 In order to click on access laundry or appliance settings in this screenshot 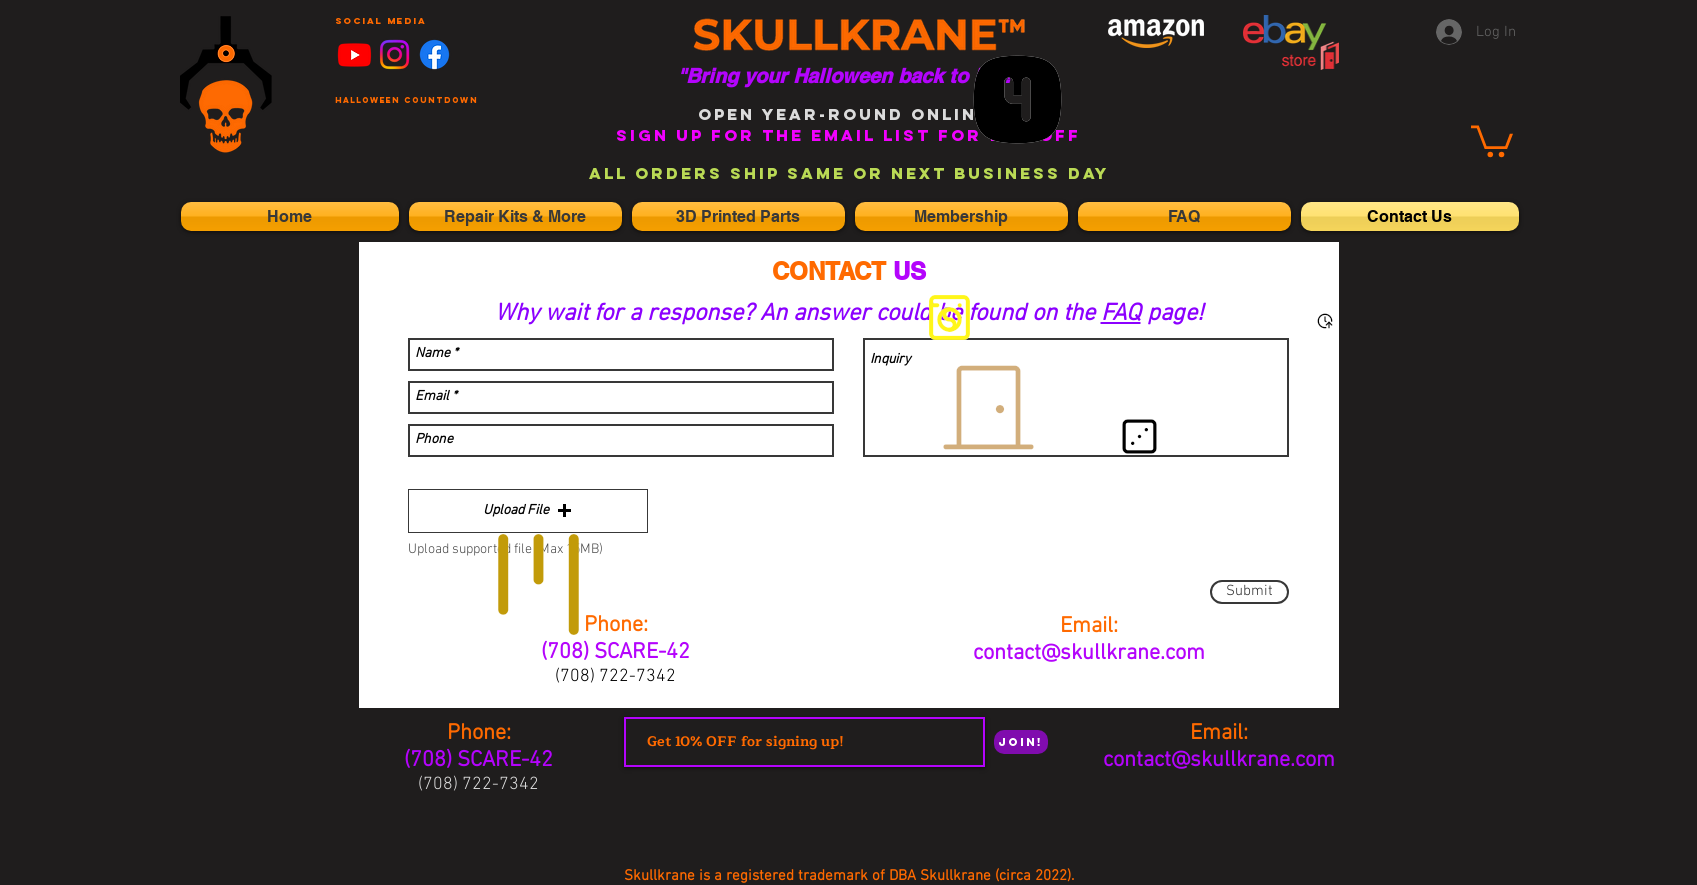, I will do `click(949, 317)`.